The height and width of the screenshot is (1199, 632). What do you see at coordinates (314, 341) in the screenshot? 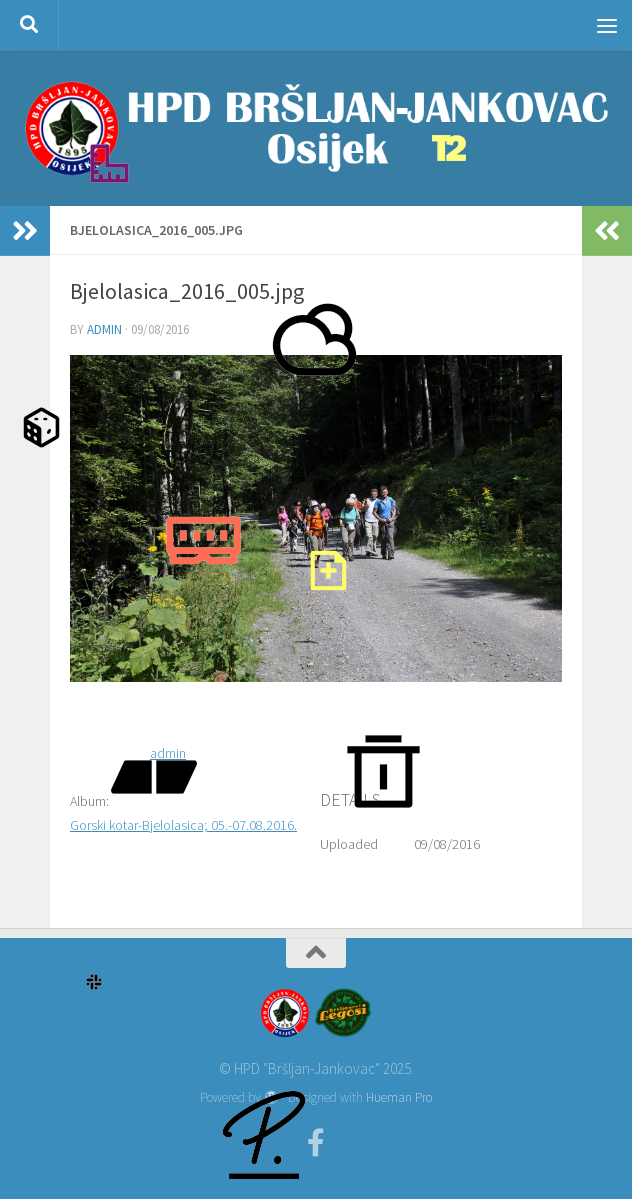
I see `indicates partly cloudy weather conditions` at bounding box center [314, 341].